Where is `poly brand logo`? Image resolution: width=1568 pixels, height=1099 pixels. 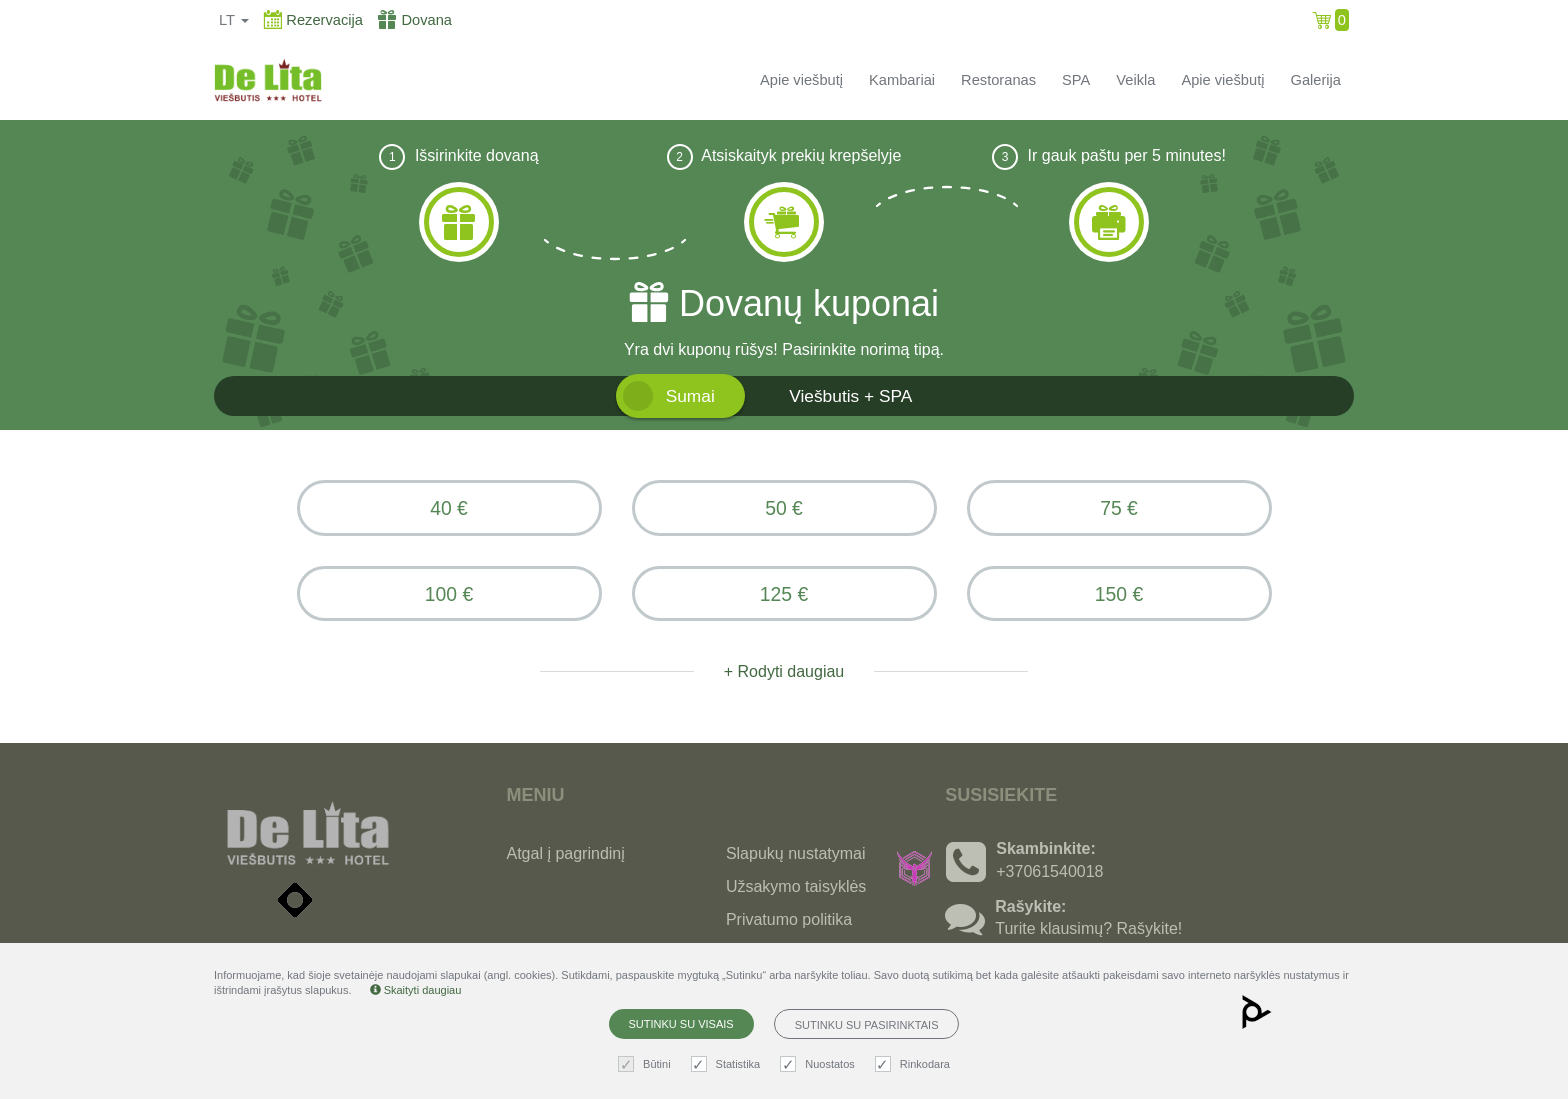 poly brand logo is located at coordinates (1257, 1012).